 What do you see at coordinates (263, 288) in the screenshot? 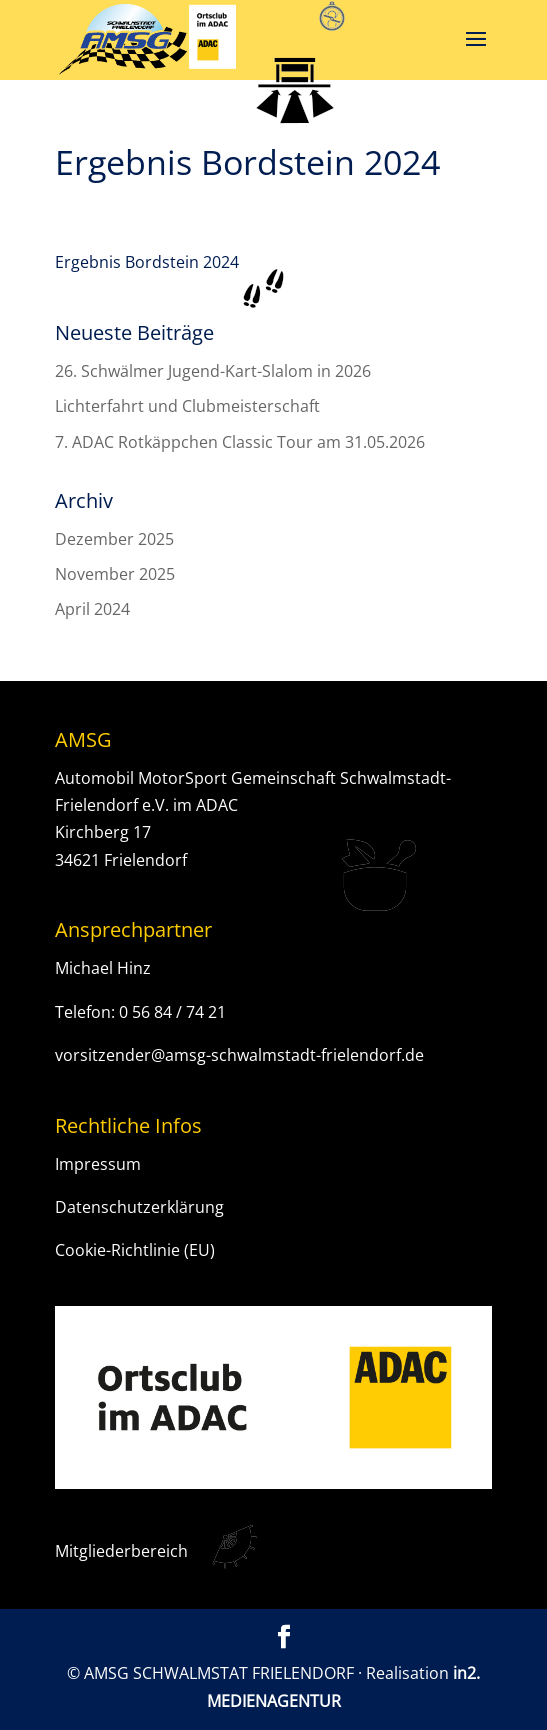
I see `track wildlife or animal sightings` at bounding box center [263, 288].